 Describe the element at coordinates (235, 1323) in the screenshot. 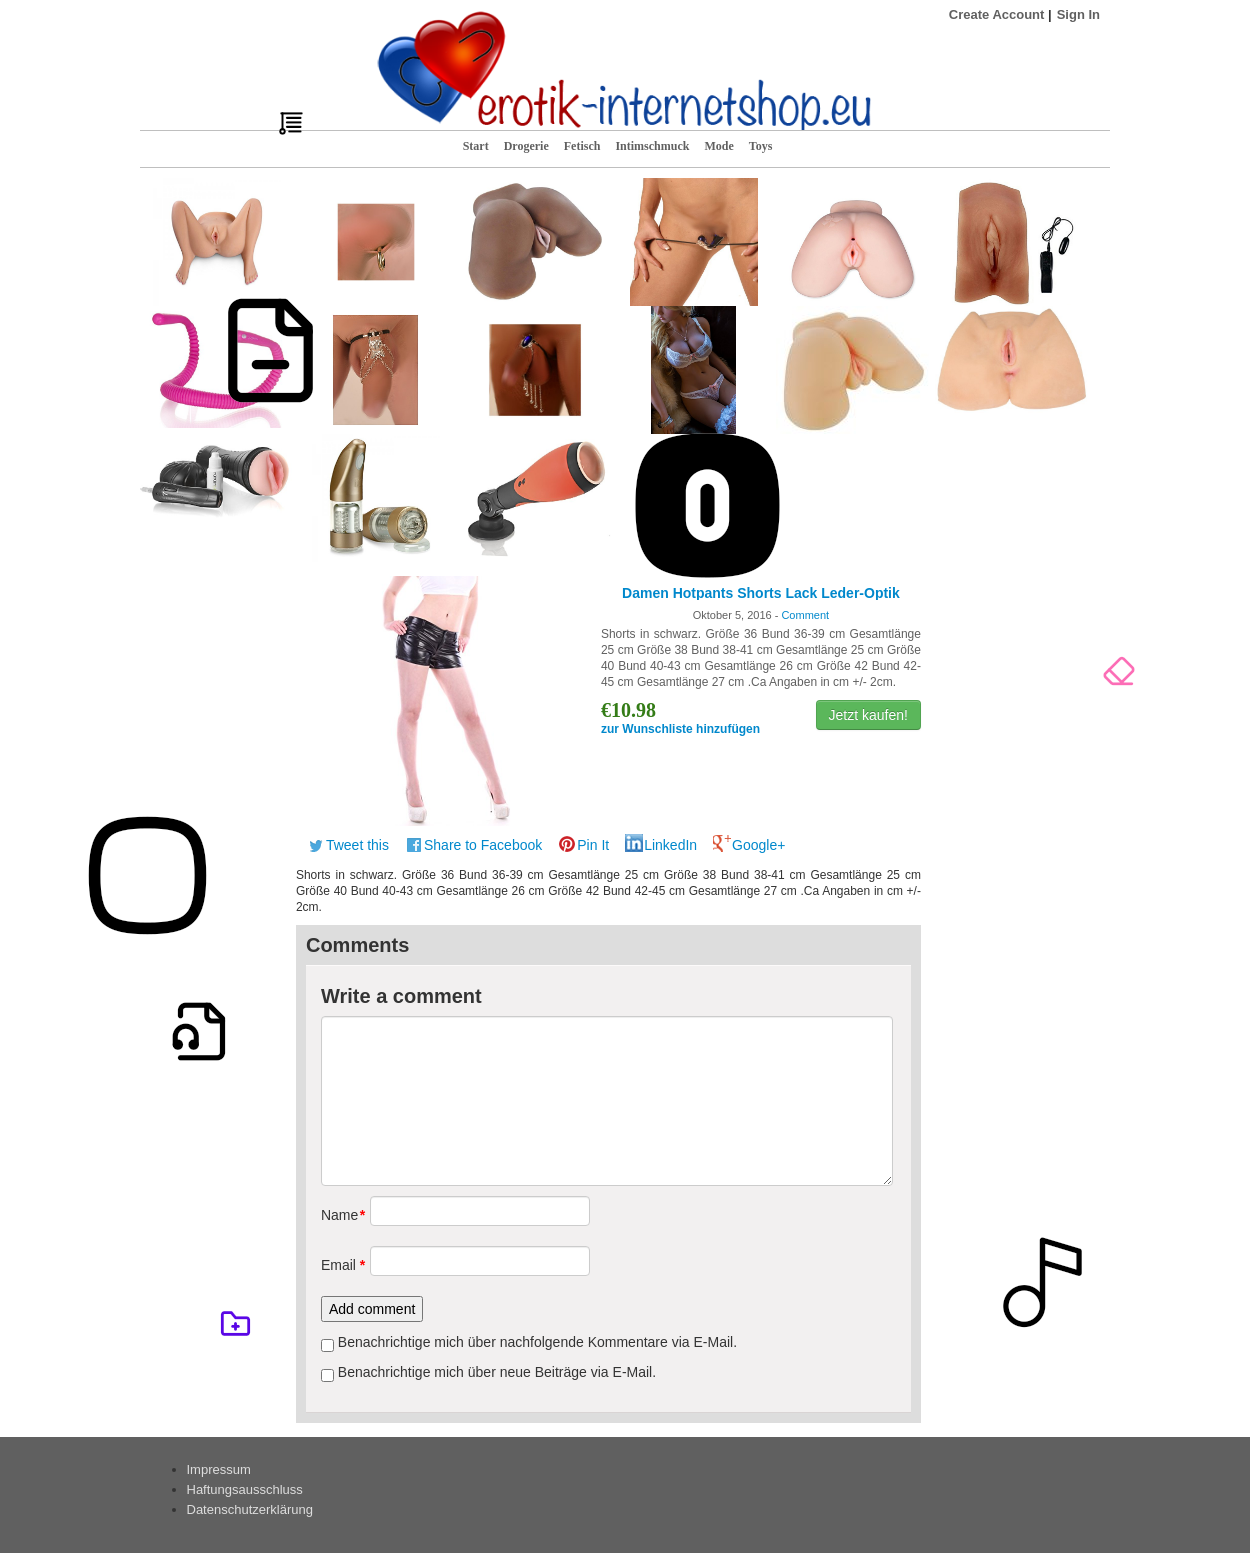

I see `create a new folder` at that location.